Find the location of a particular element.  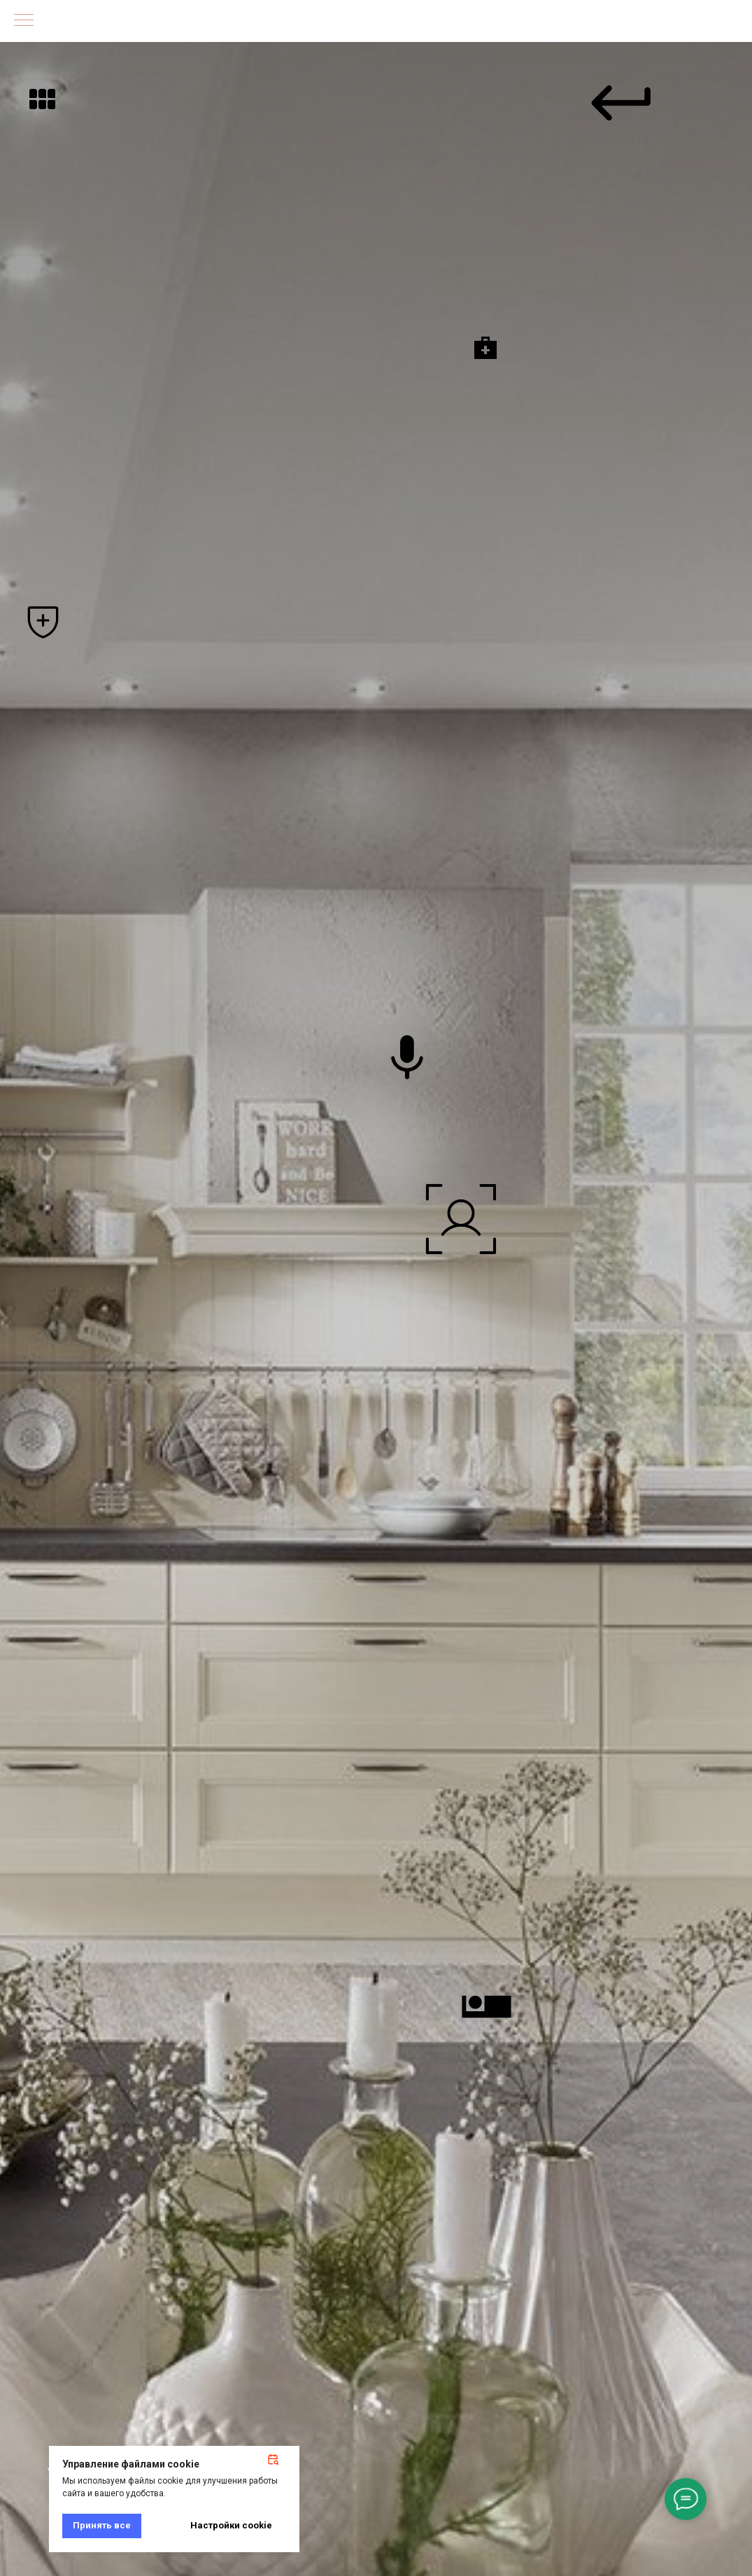

select first class or suite seating is located at coordinates (486, 2006).